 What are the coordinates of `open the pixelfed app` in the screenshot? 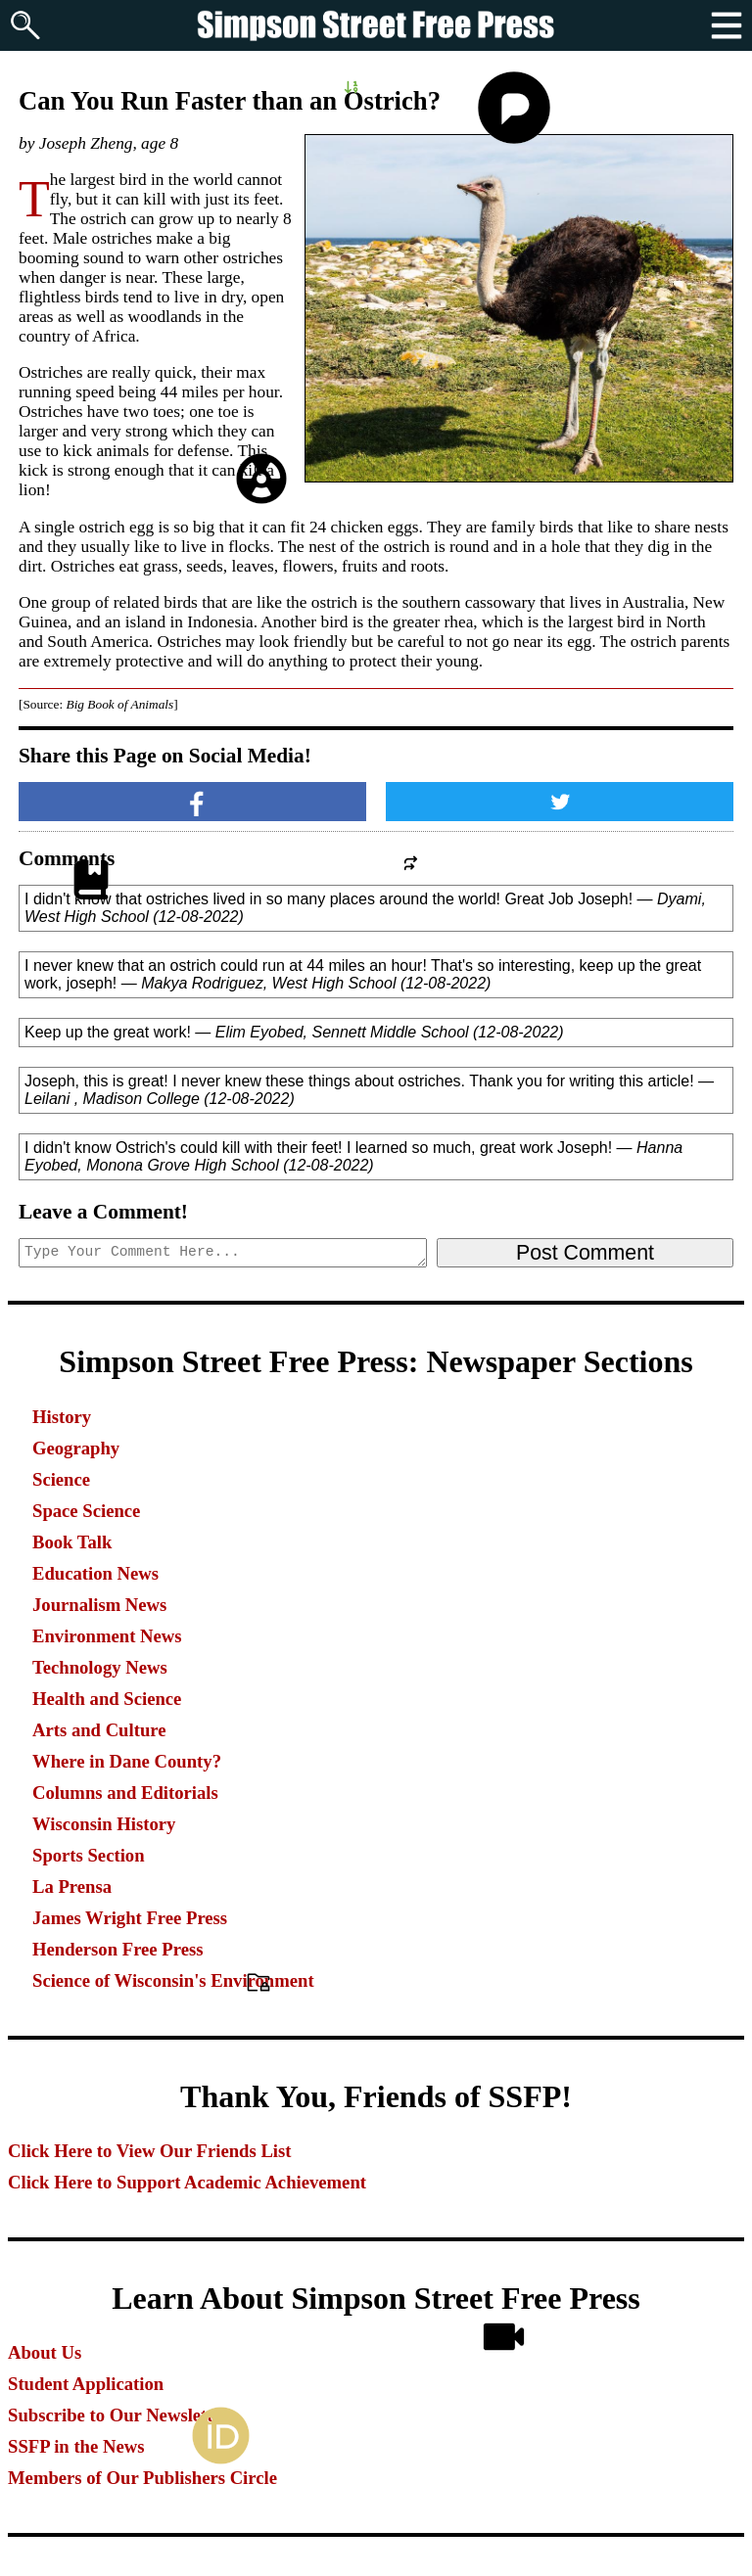 It's located at (514, 108).